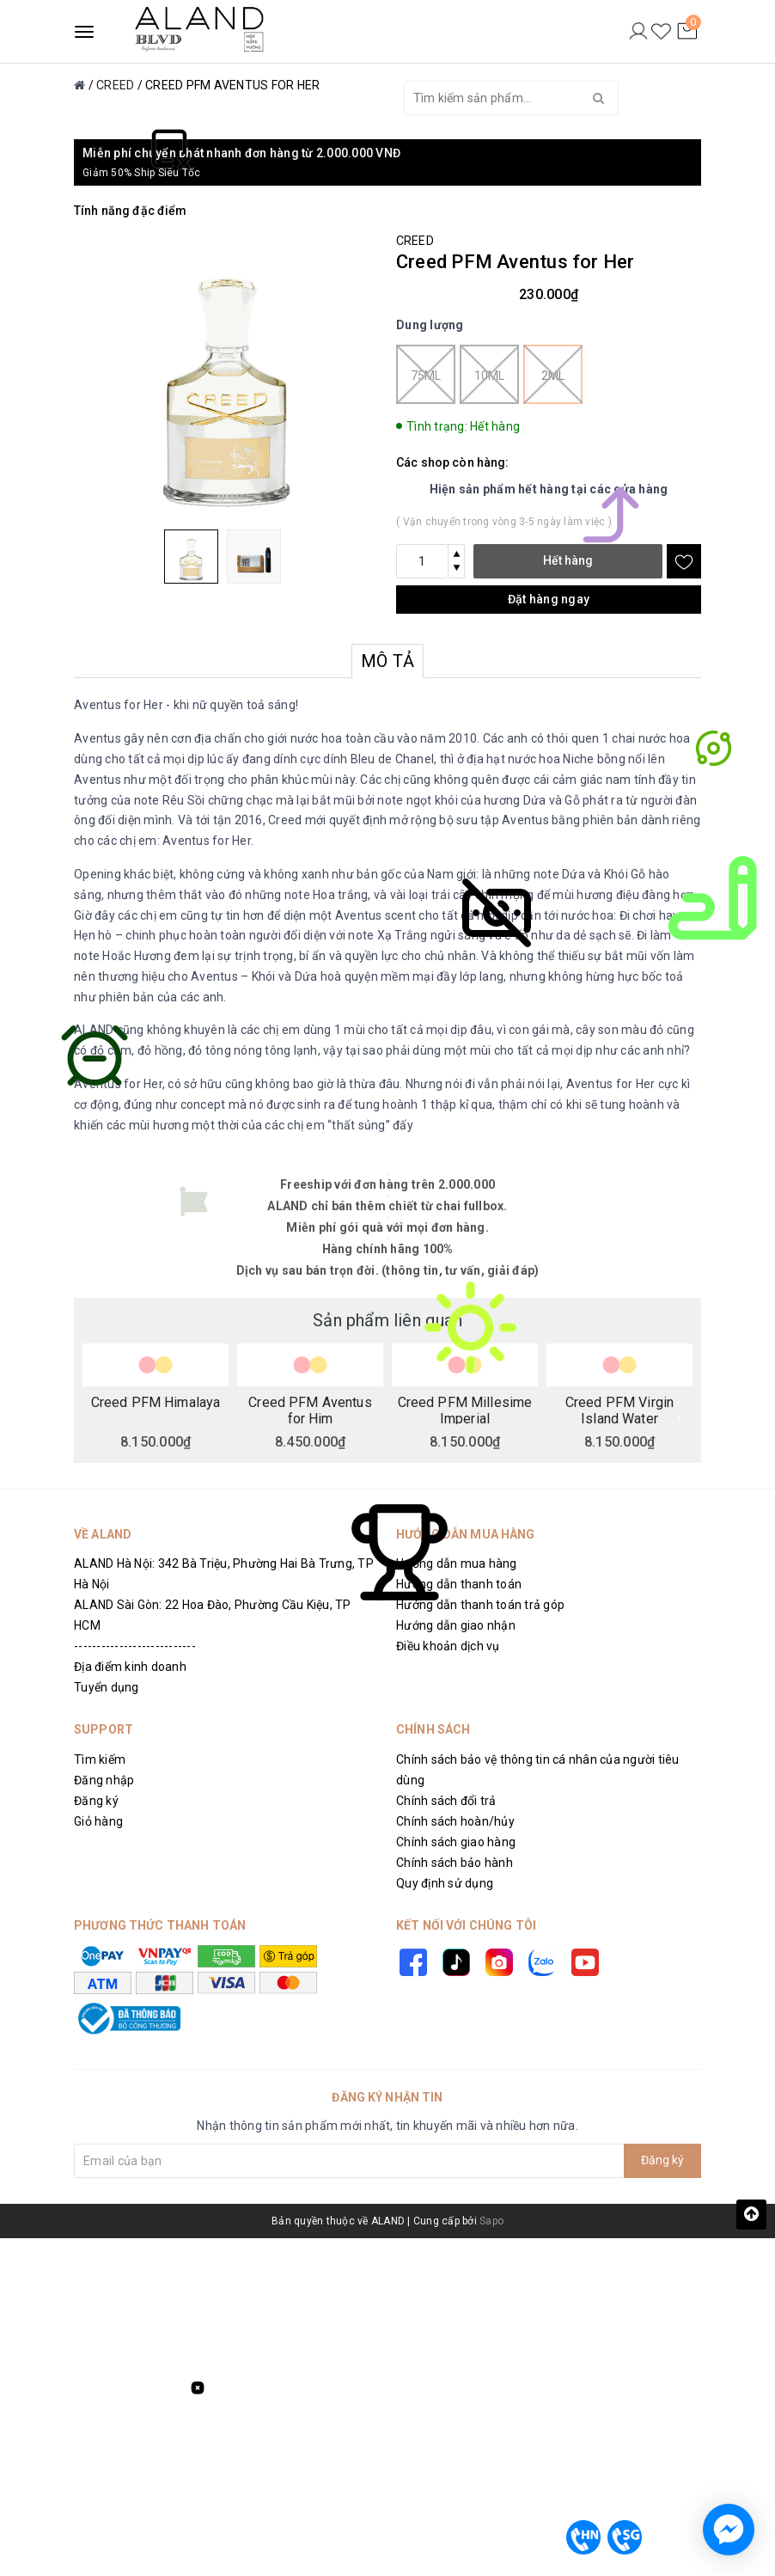 The image size is (775, 2576). I want to click on navigate forward and up in a directory, so click(611, 515).